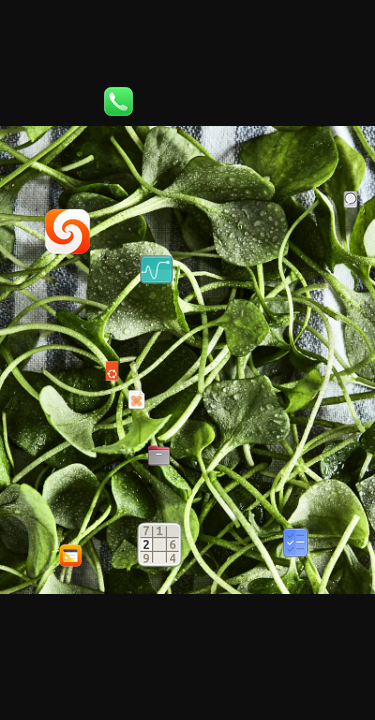 The width and height of the screenshot is (375, 720). Describe the element at coordinates (159, 544) in the screenshot. I see `open sudoku puzzle game` at that location.